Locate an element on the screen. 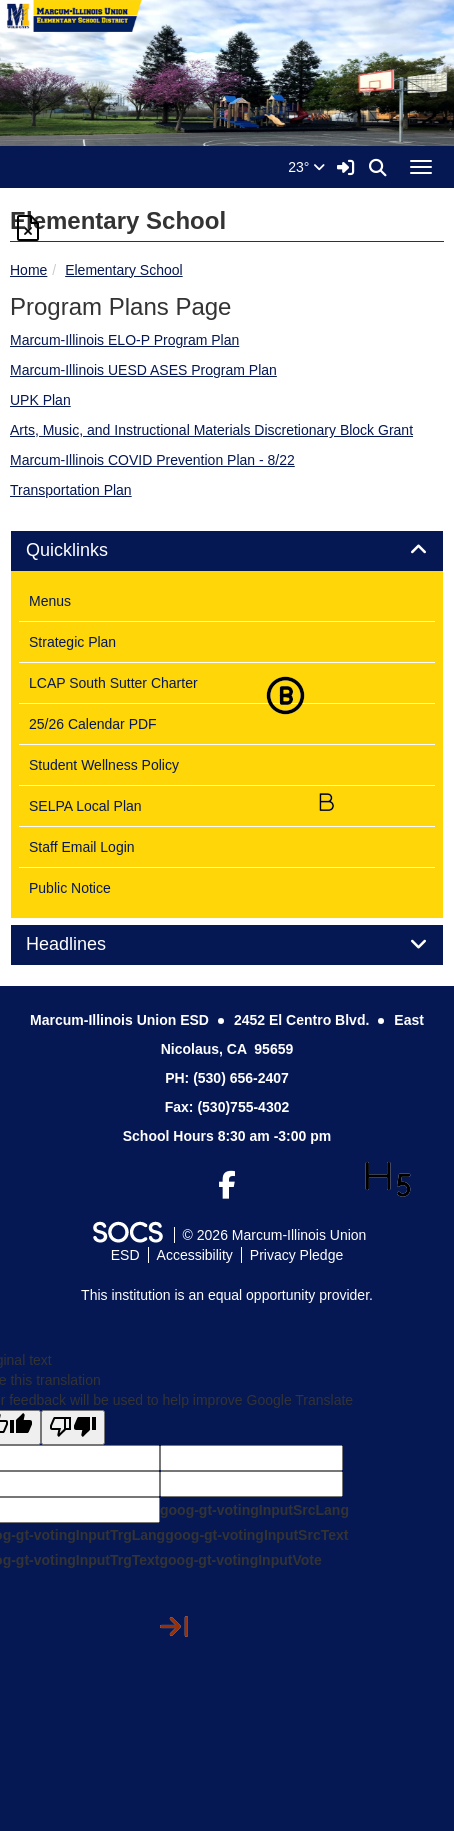 The width and height of the screenshot is (454, 1831). xbox controller B button indicator is located at coordinates (285, 695).